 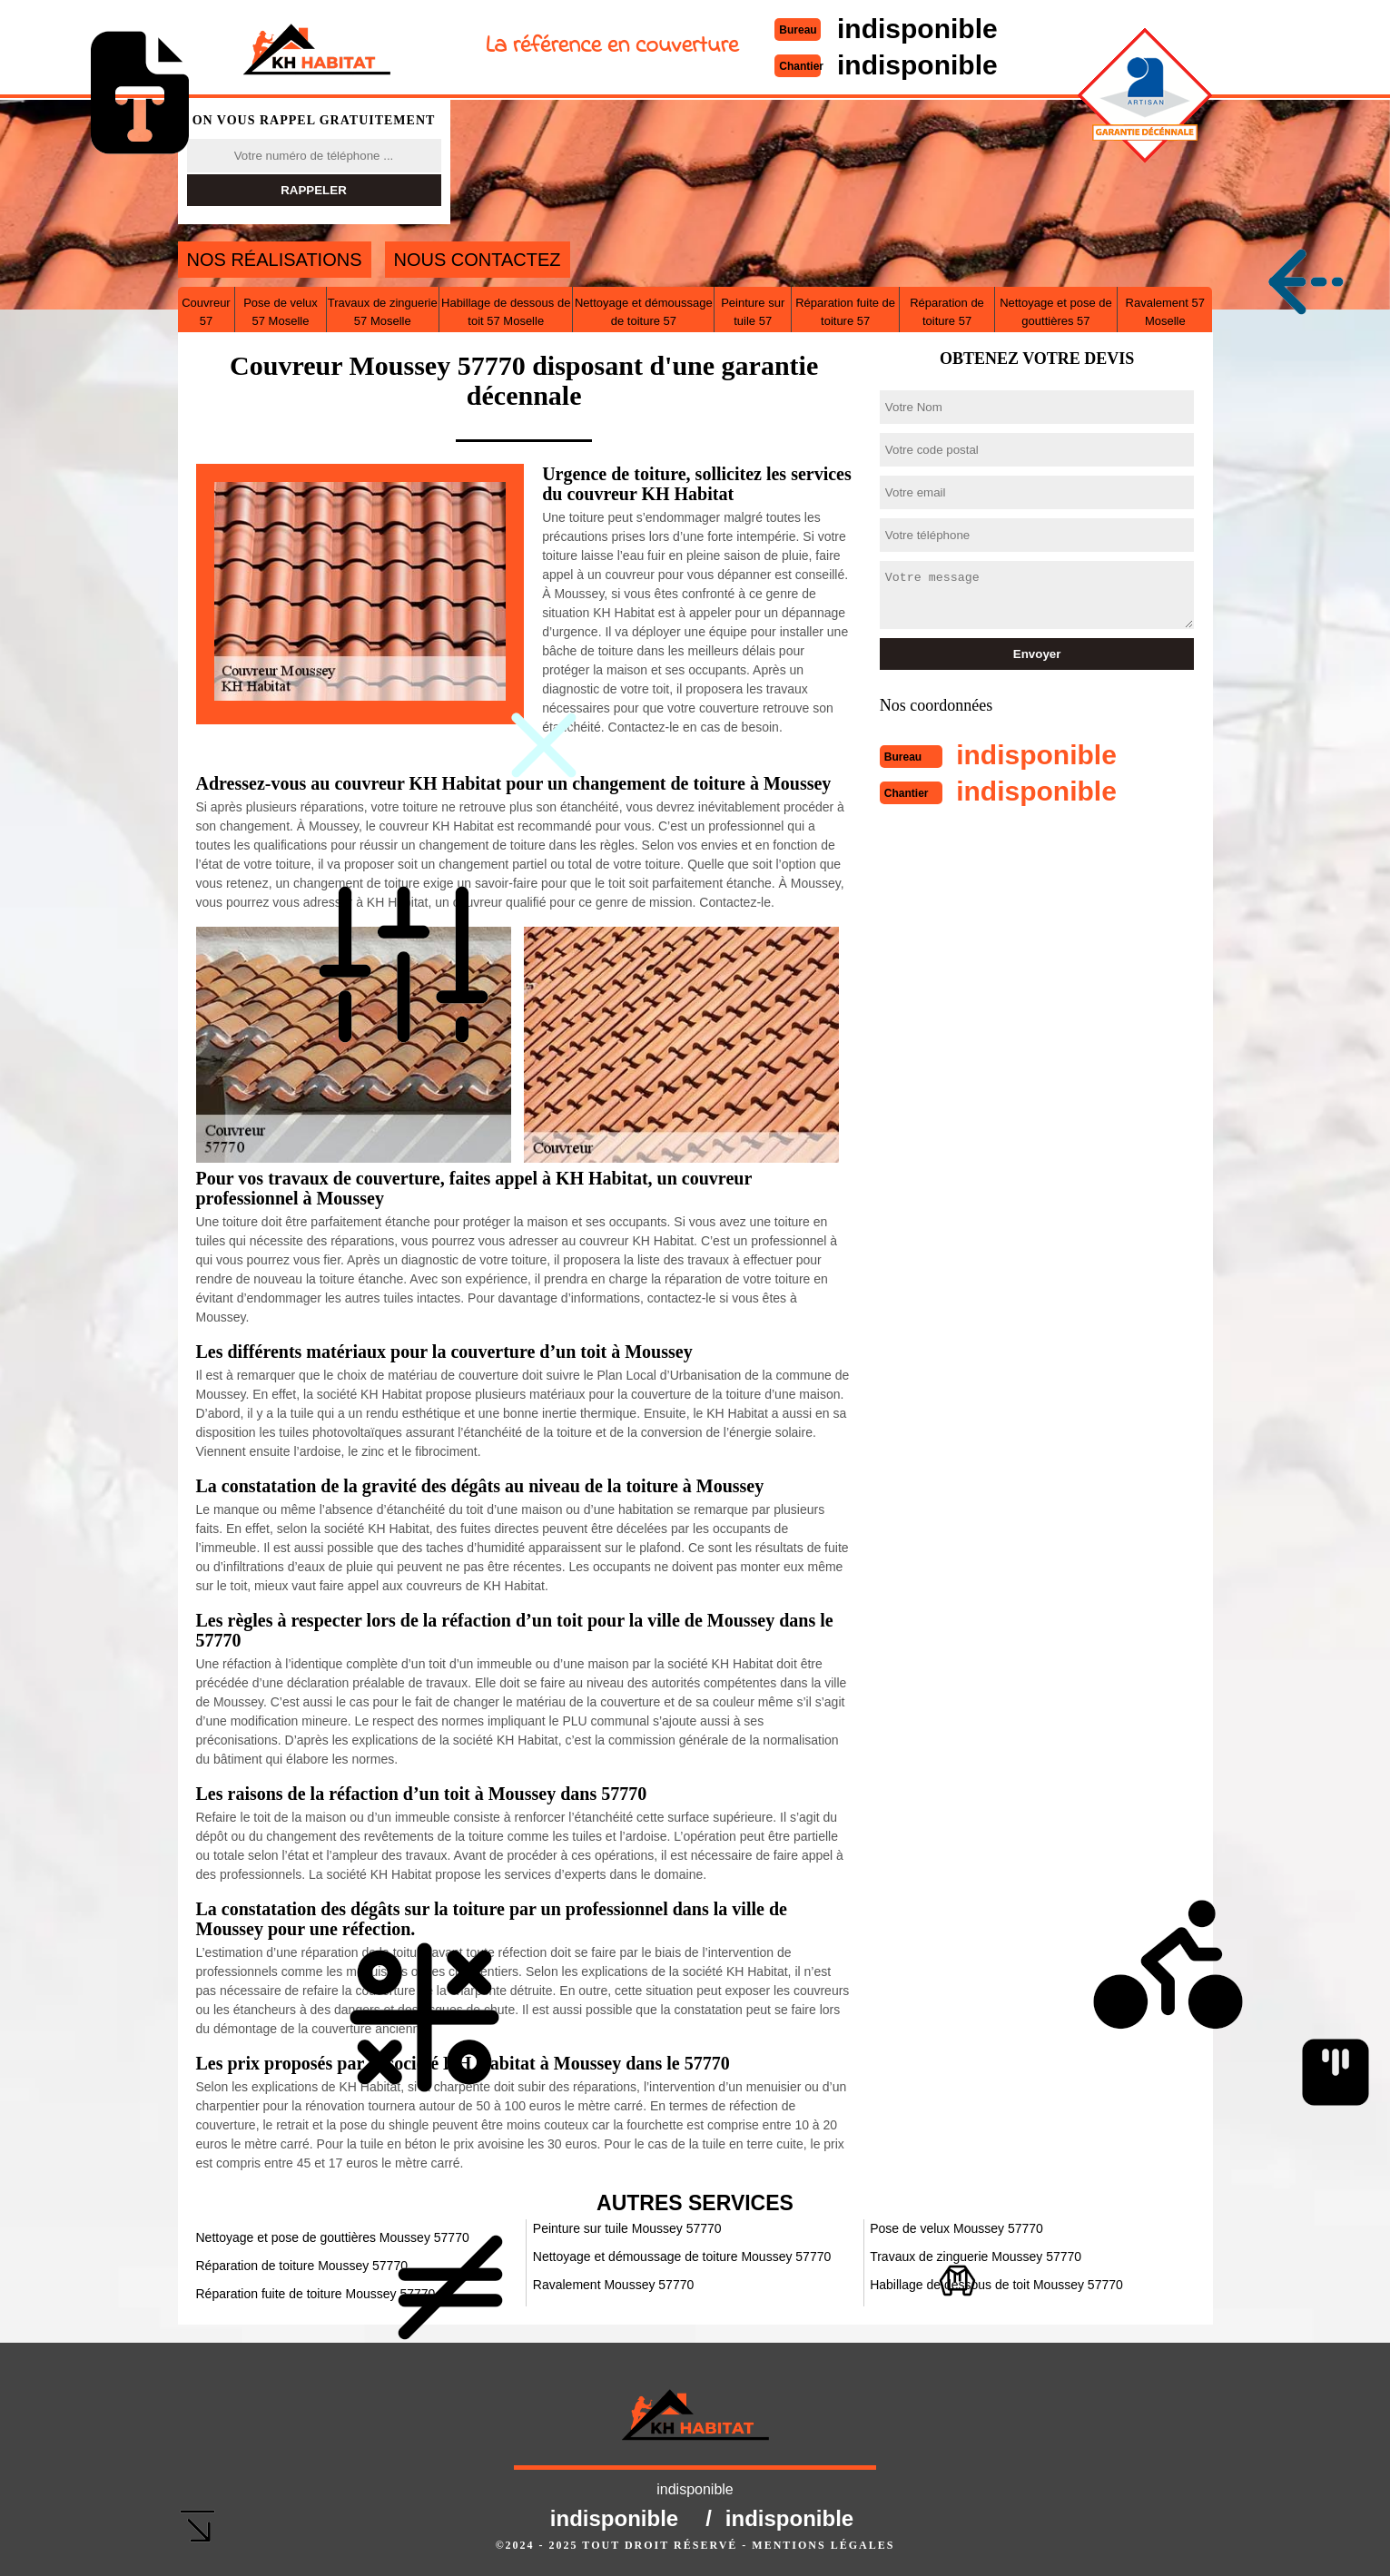 I want to click on move item to bottom-right corner, so click(x=197, y=2527).